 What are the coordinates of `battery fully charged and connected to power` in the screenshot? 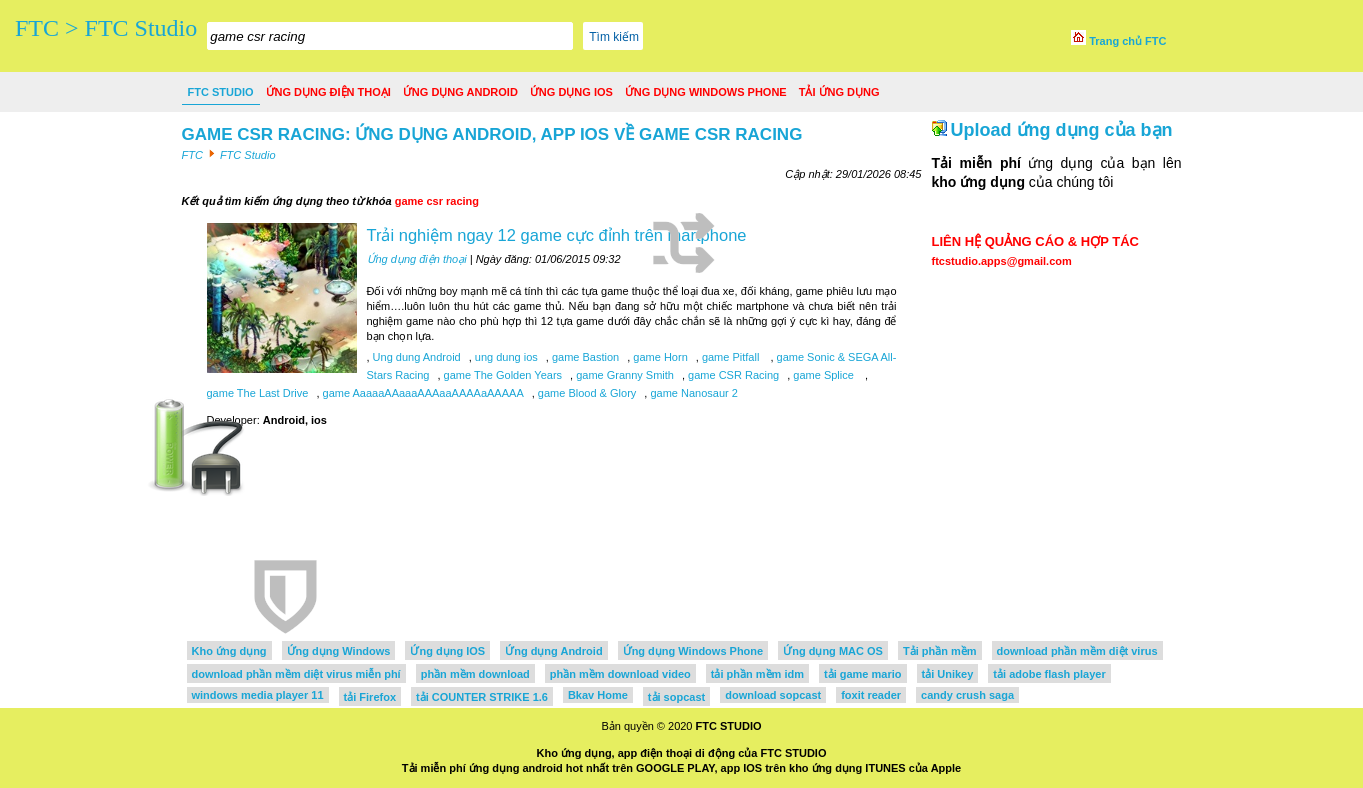 It's located at (193, 444).